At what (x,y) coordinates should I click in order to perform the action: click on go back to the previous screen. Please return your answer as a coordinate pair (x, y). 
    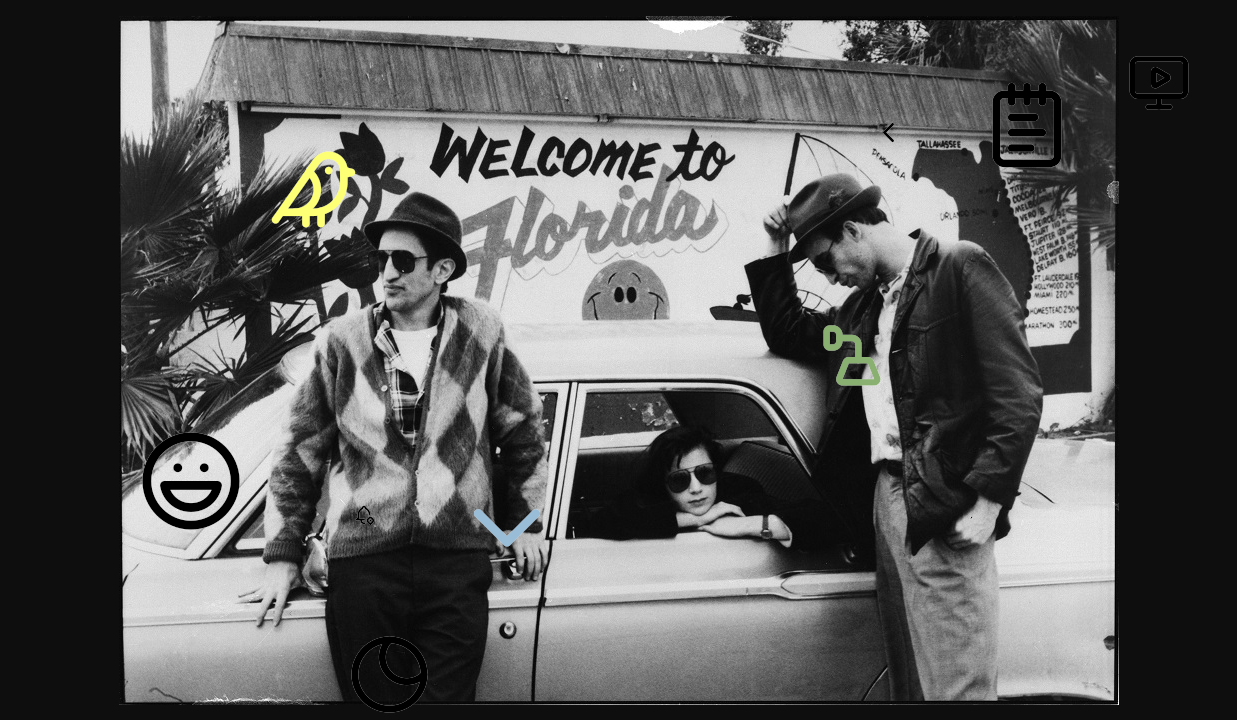
    Looking at the image, I should click on (888, 132).